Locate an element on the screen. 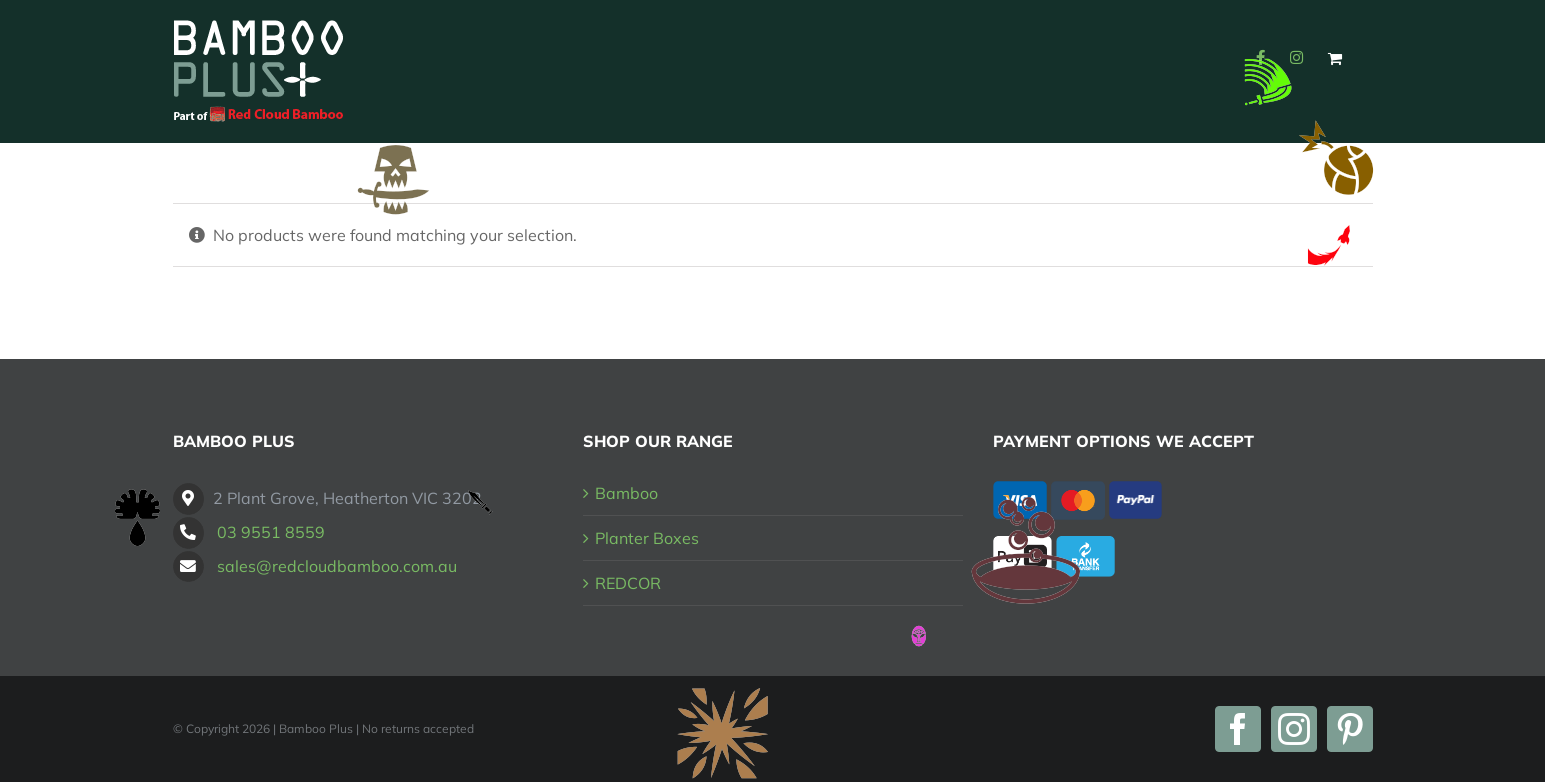 The height and width of the screenshot is (782, 1545). indicates an explosion or blast effect in gameplay is located at coordinates (722, 733).